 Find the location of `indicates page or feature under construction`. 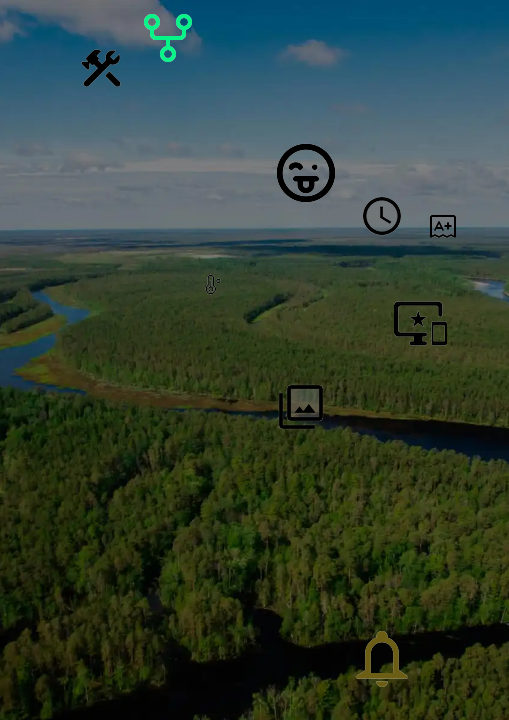

indicates page or feature under construction is located at coordinates (101, 69).